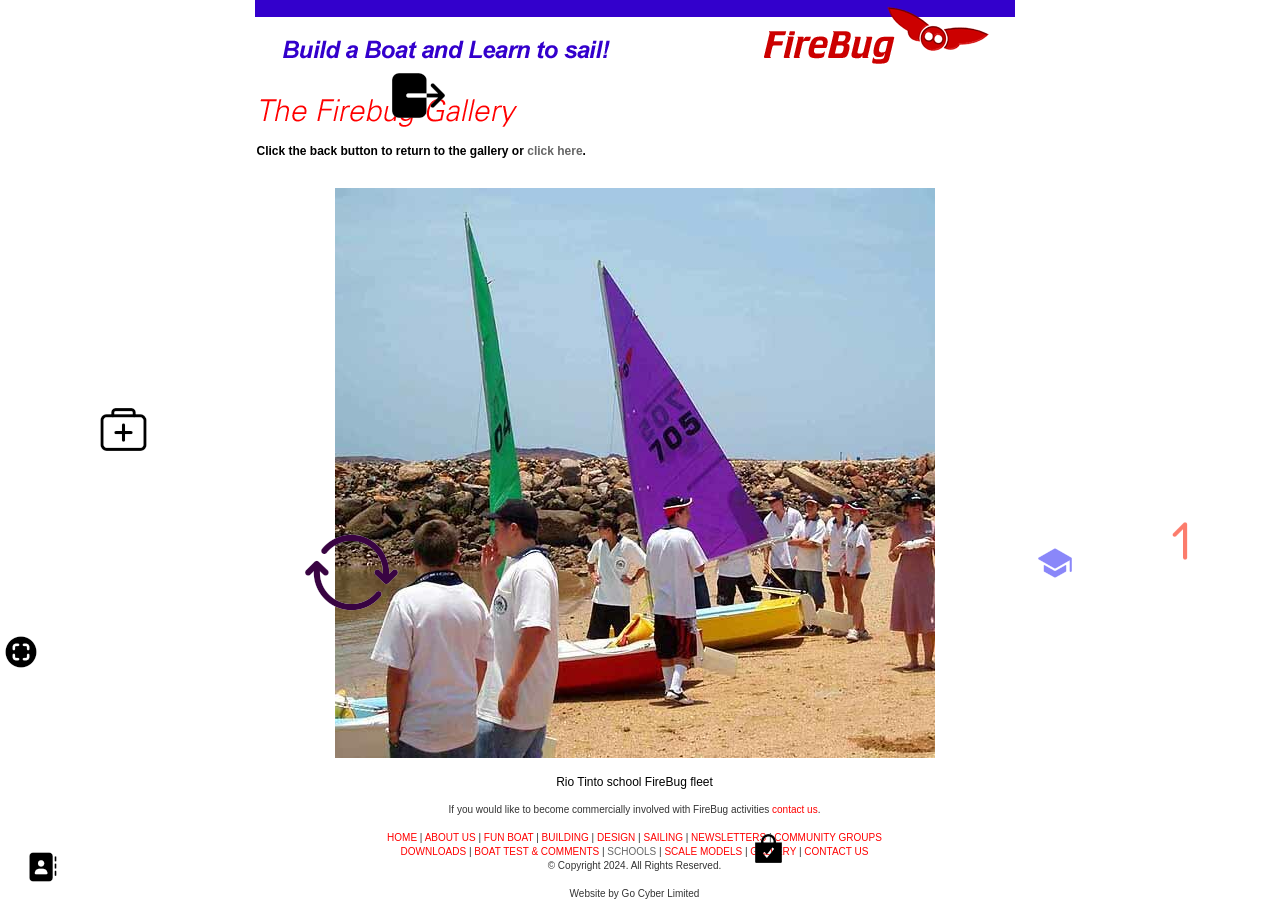  I want to click on tap to scan a QR code or barcode, so click(21, 652).